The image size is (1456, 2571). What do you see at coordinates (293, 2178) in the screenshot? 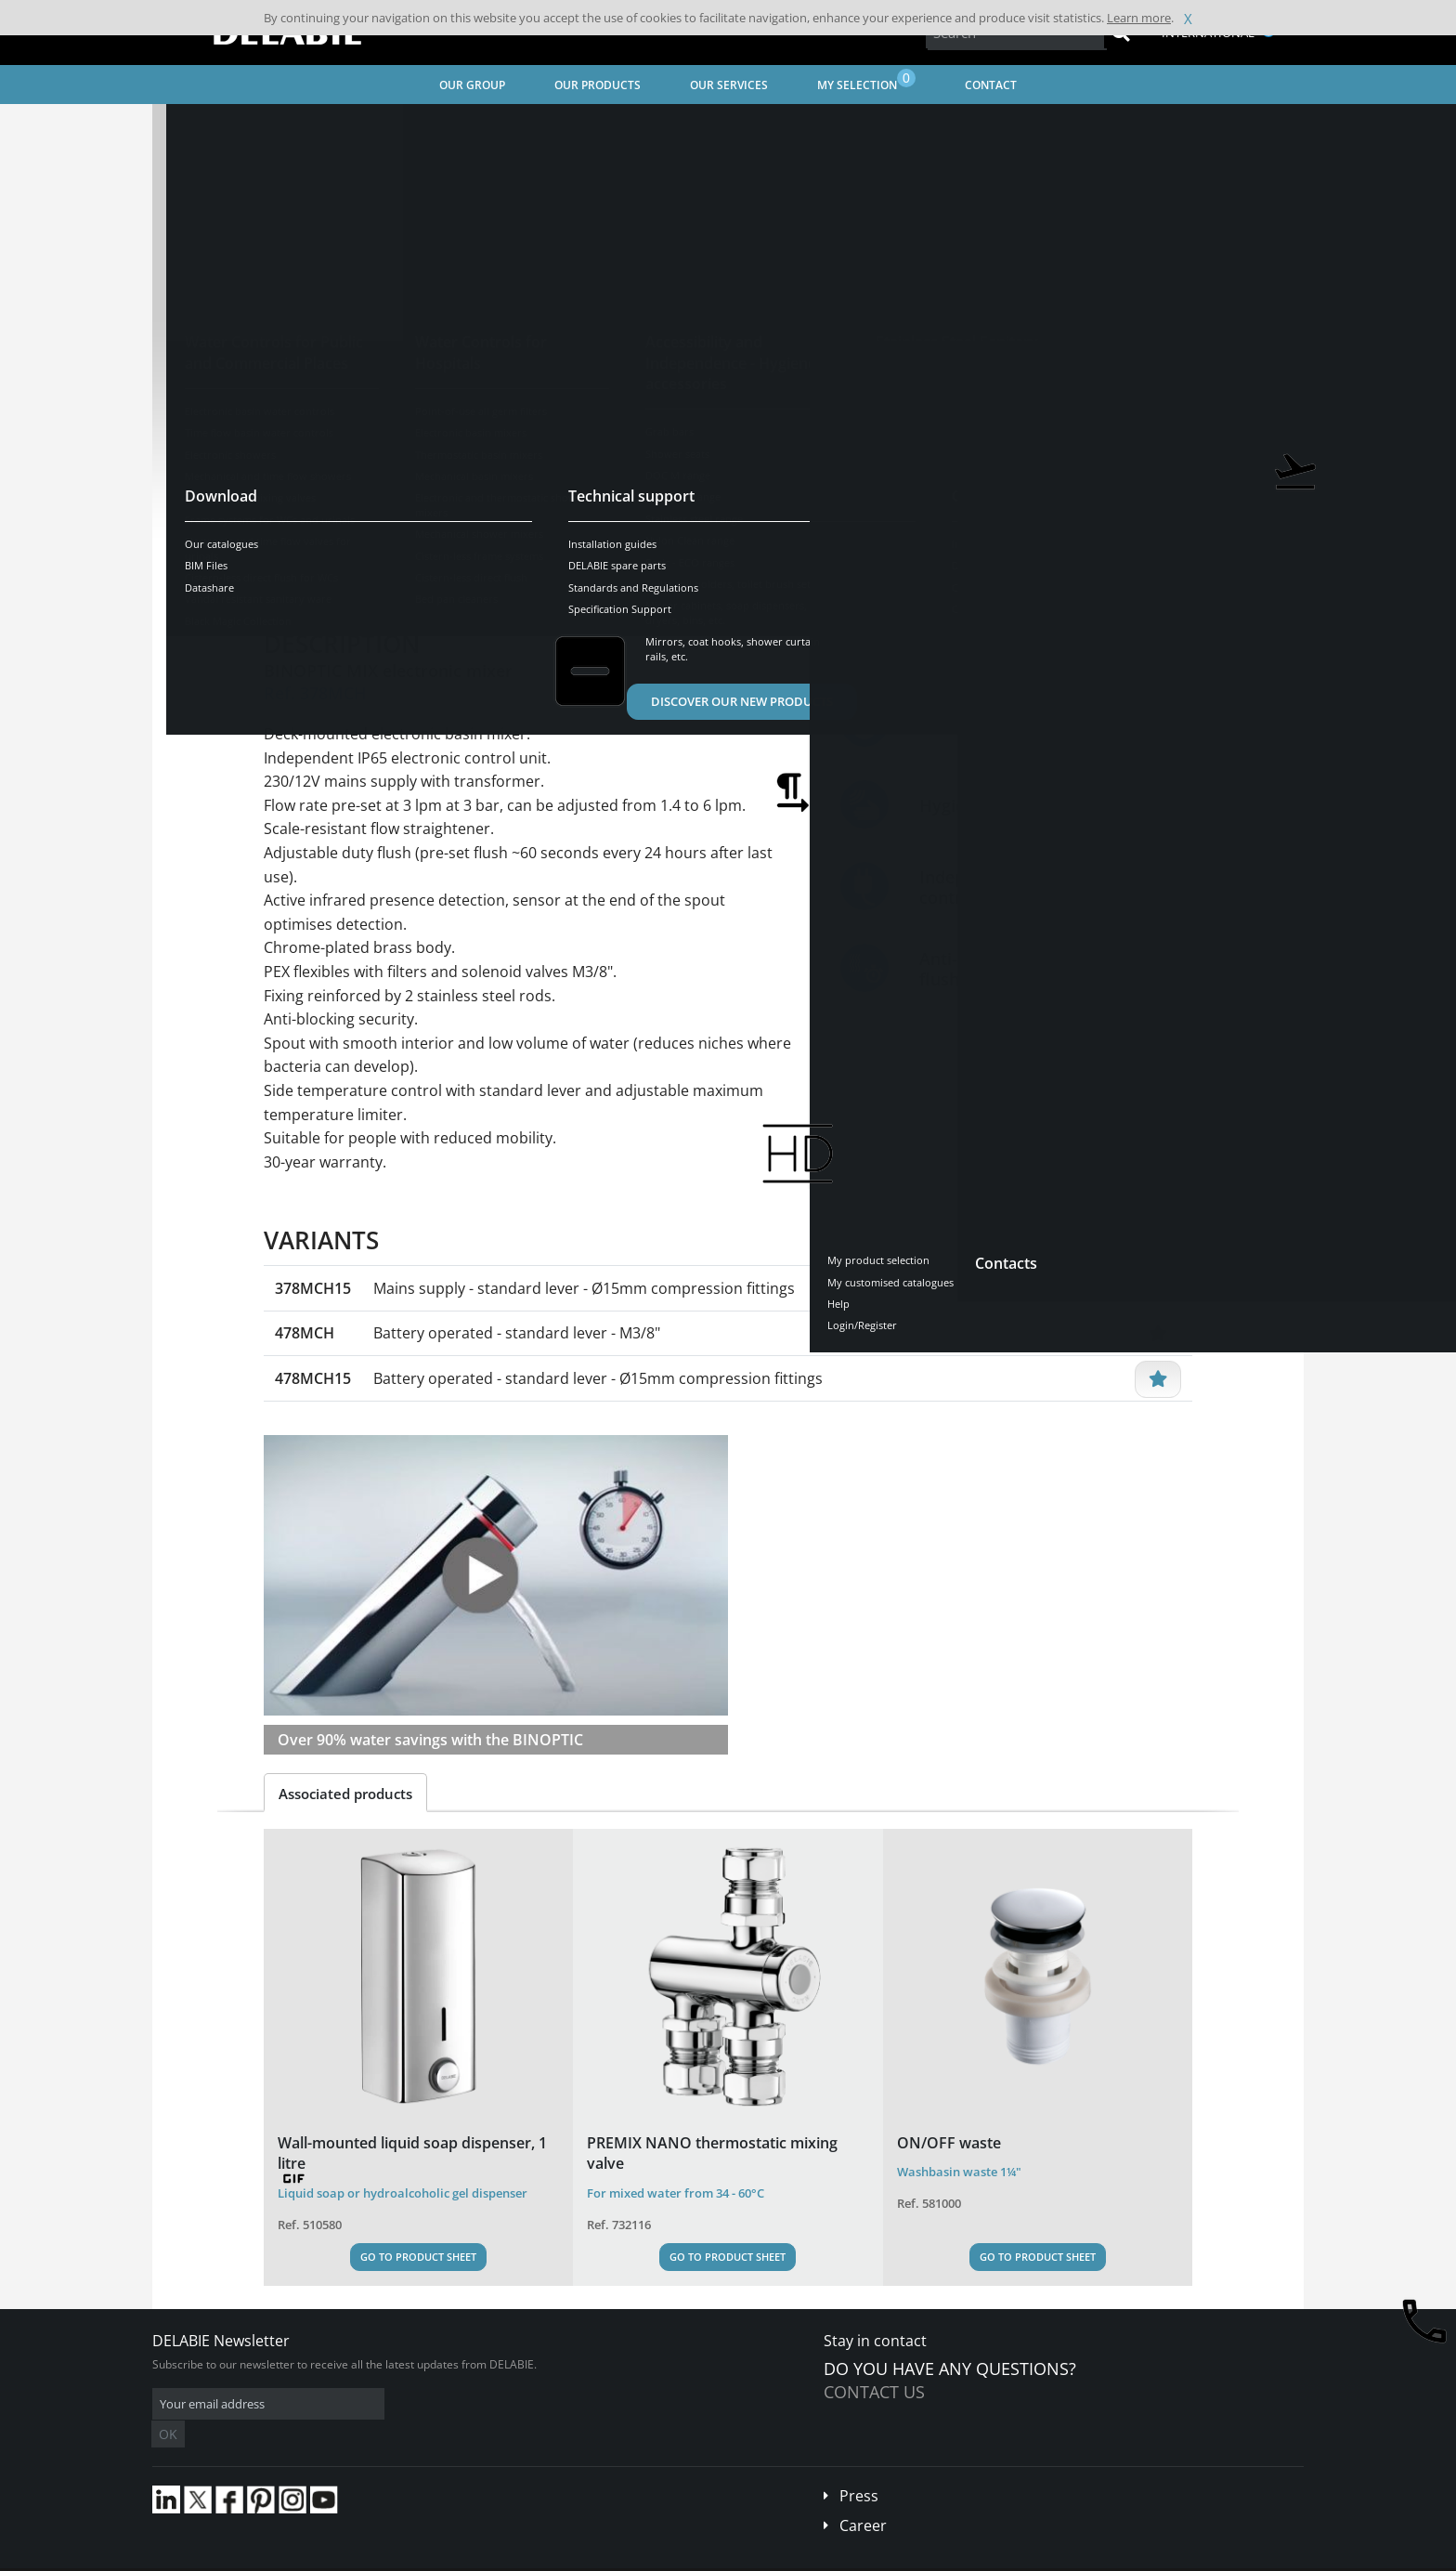
I see `insert a gif into your message` at bounding box center [293, 2178].